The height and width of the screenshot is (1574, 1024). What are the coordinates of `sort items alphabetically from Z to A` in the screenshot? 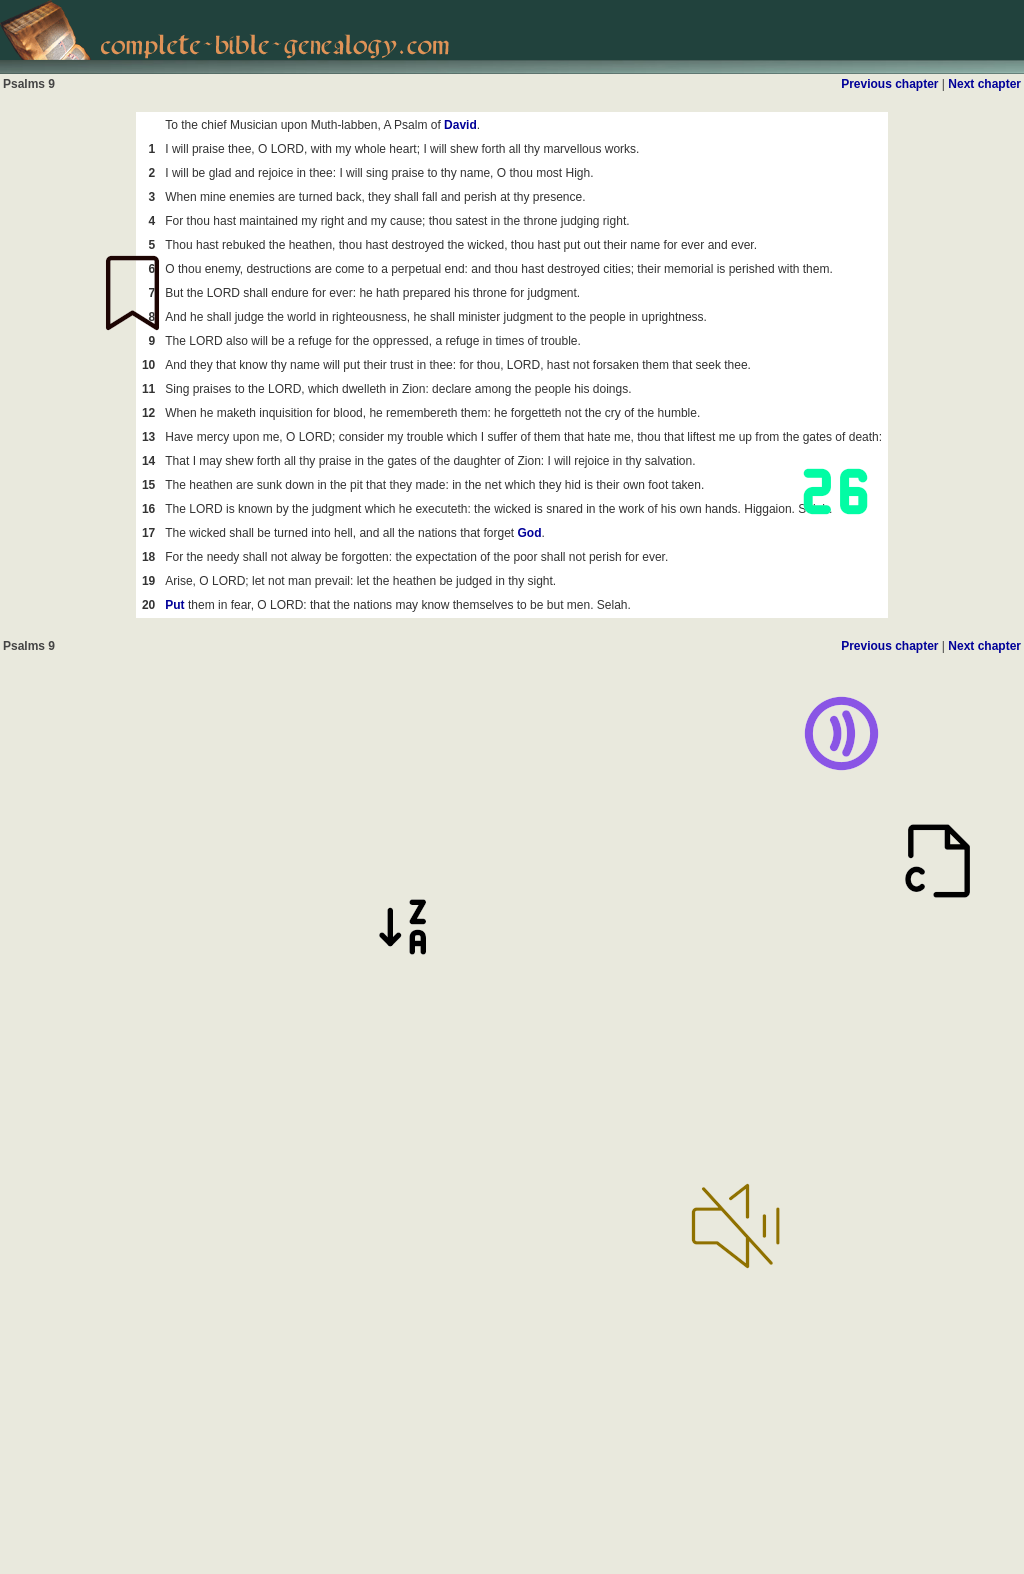 It's located at (404, 927).